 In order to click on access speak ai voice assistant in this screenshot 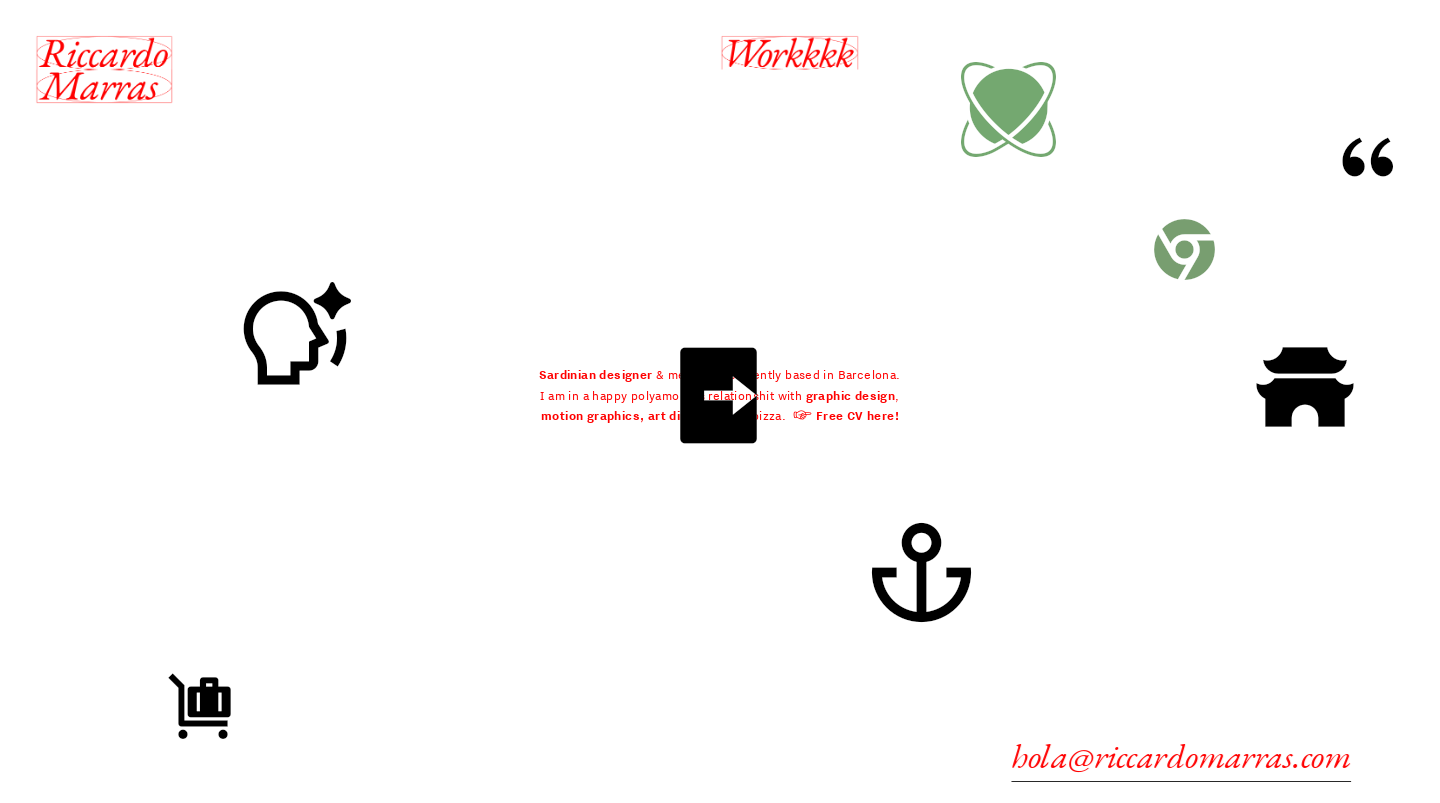, I will do `click(295, 338)`.